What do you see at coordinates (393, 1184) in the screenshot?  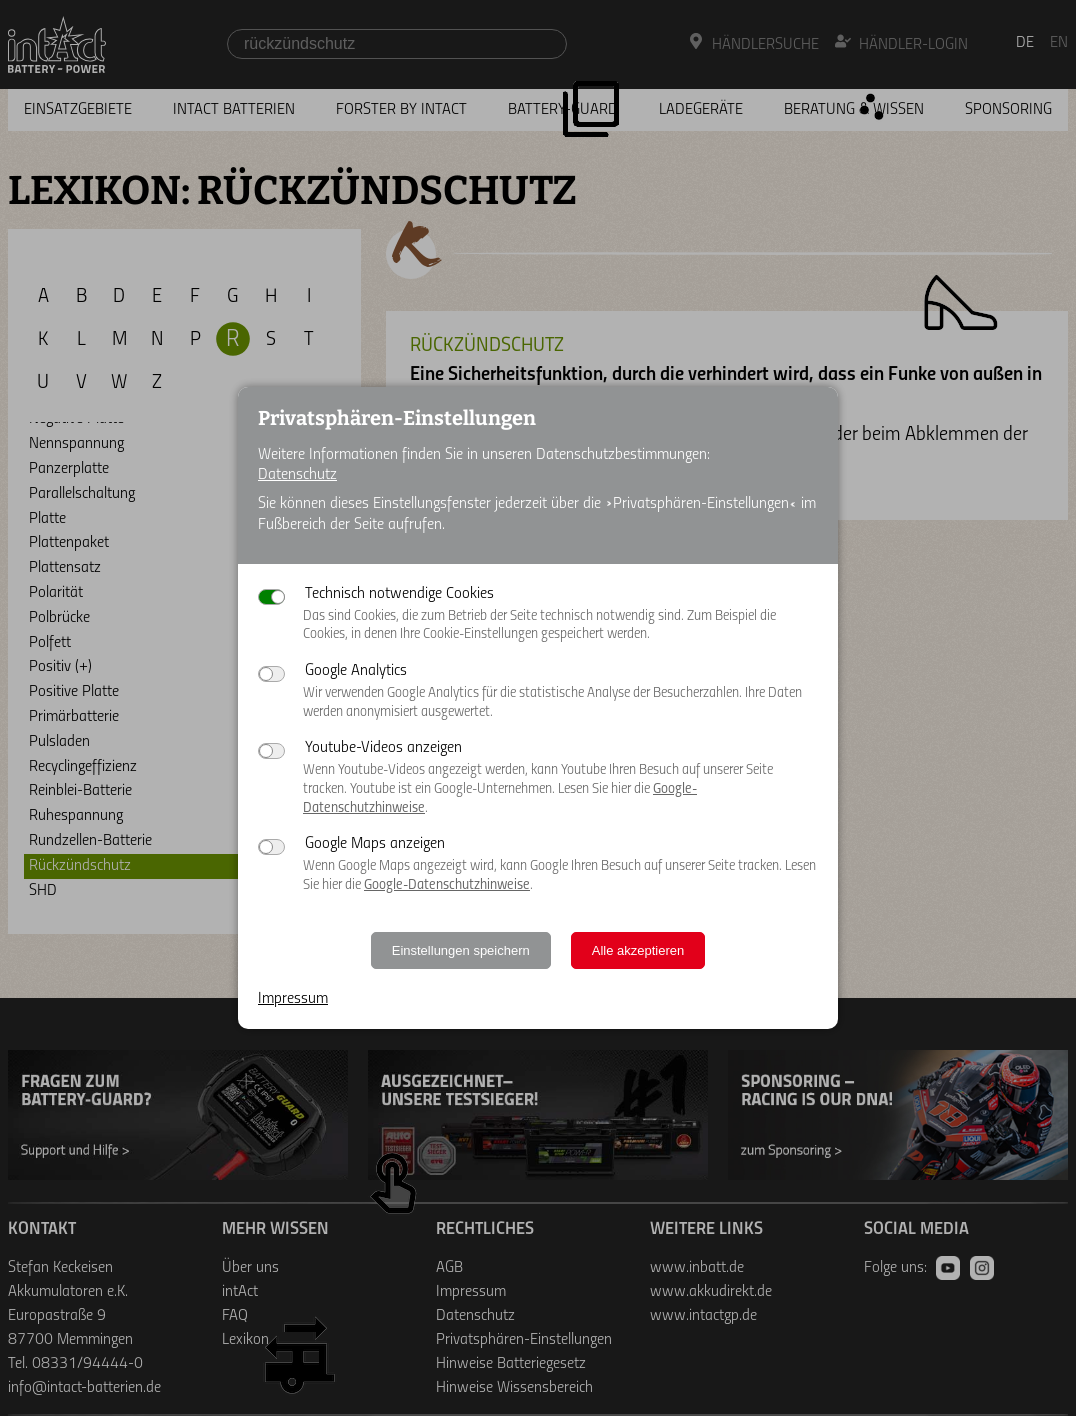 I see `tap to interact with touchscreen element` at bounding box center [393, 1184].